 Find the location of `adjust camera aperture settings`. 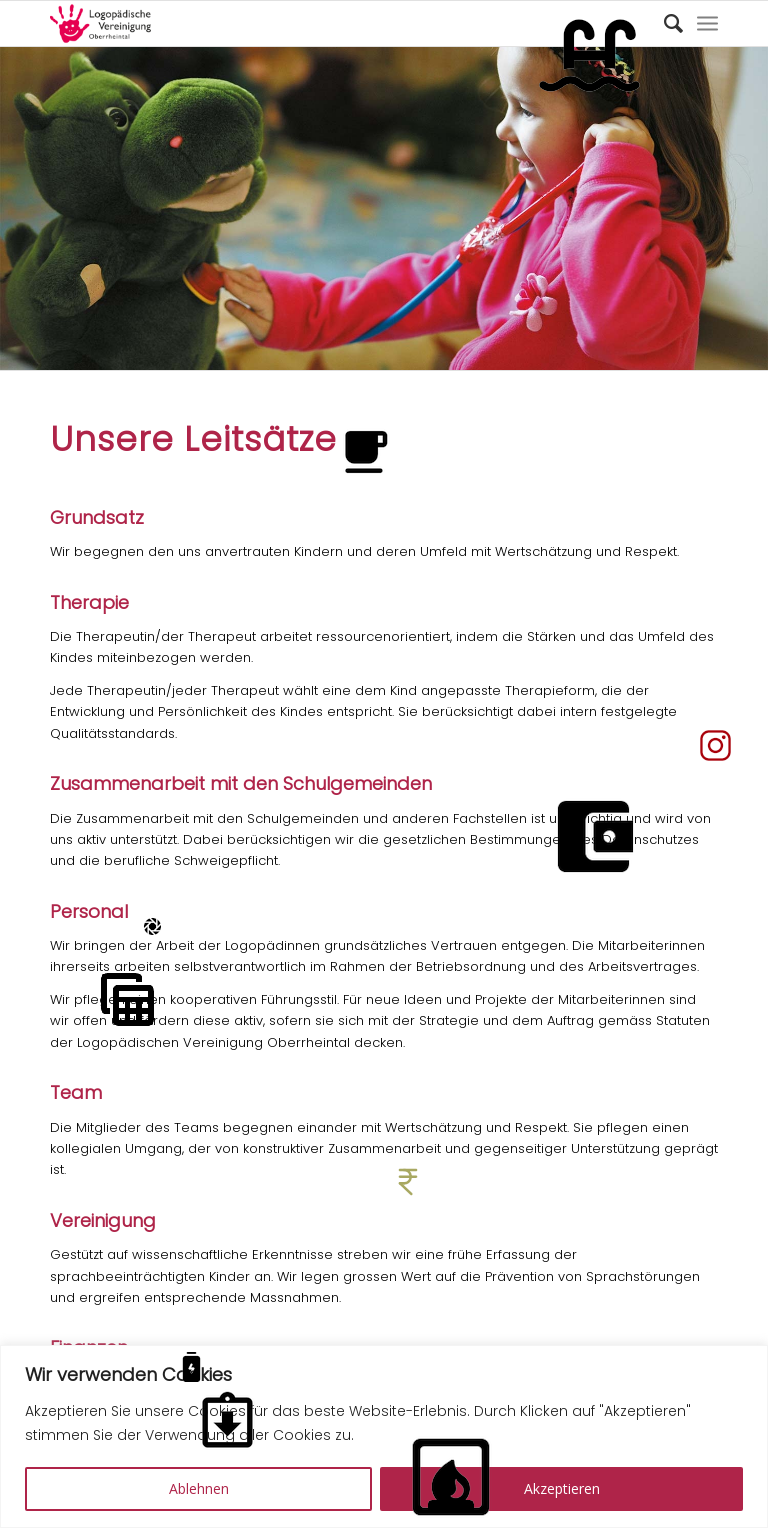

adjust camera aperture settings is located at coordinates (152, 926).